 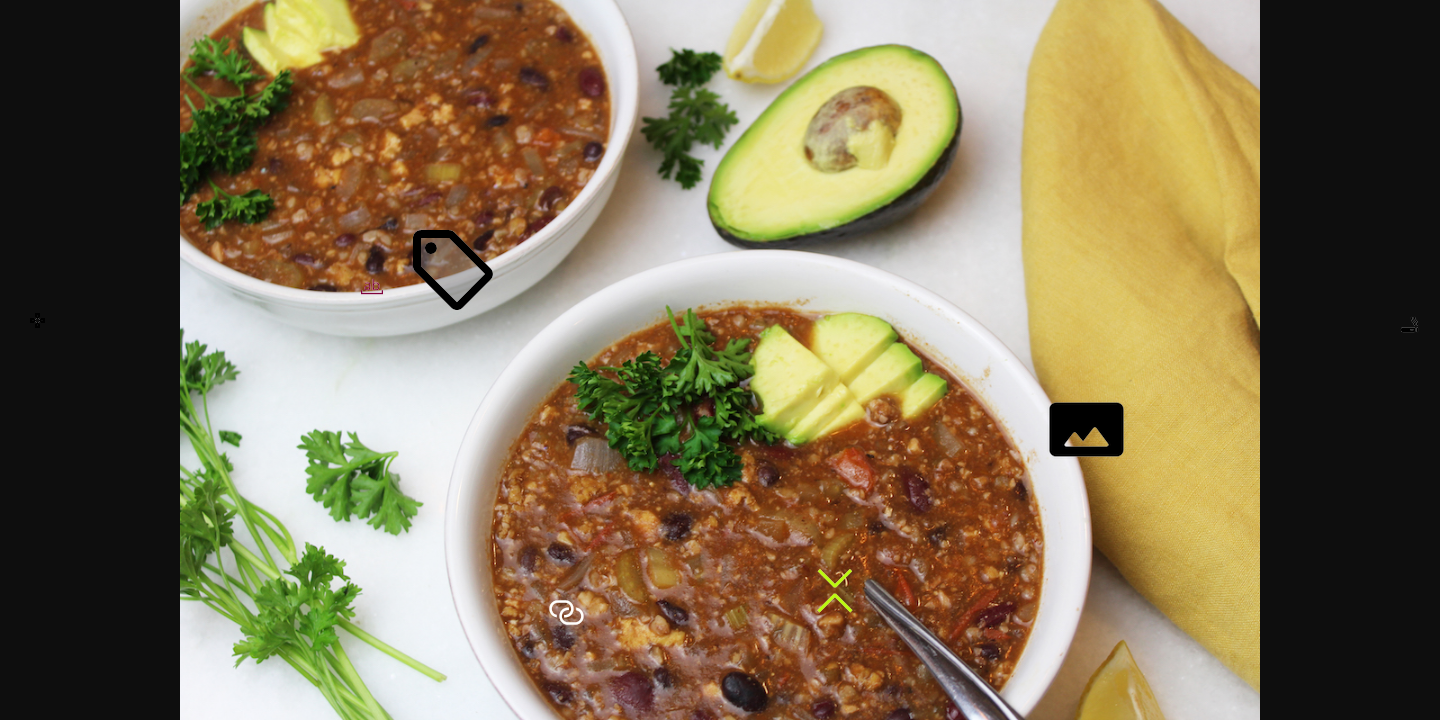 What do you see at coordinates (835, 590) in the screenshot?
I see `collapse or fold code sections` at bounding box center [835, 590].